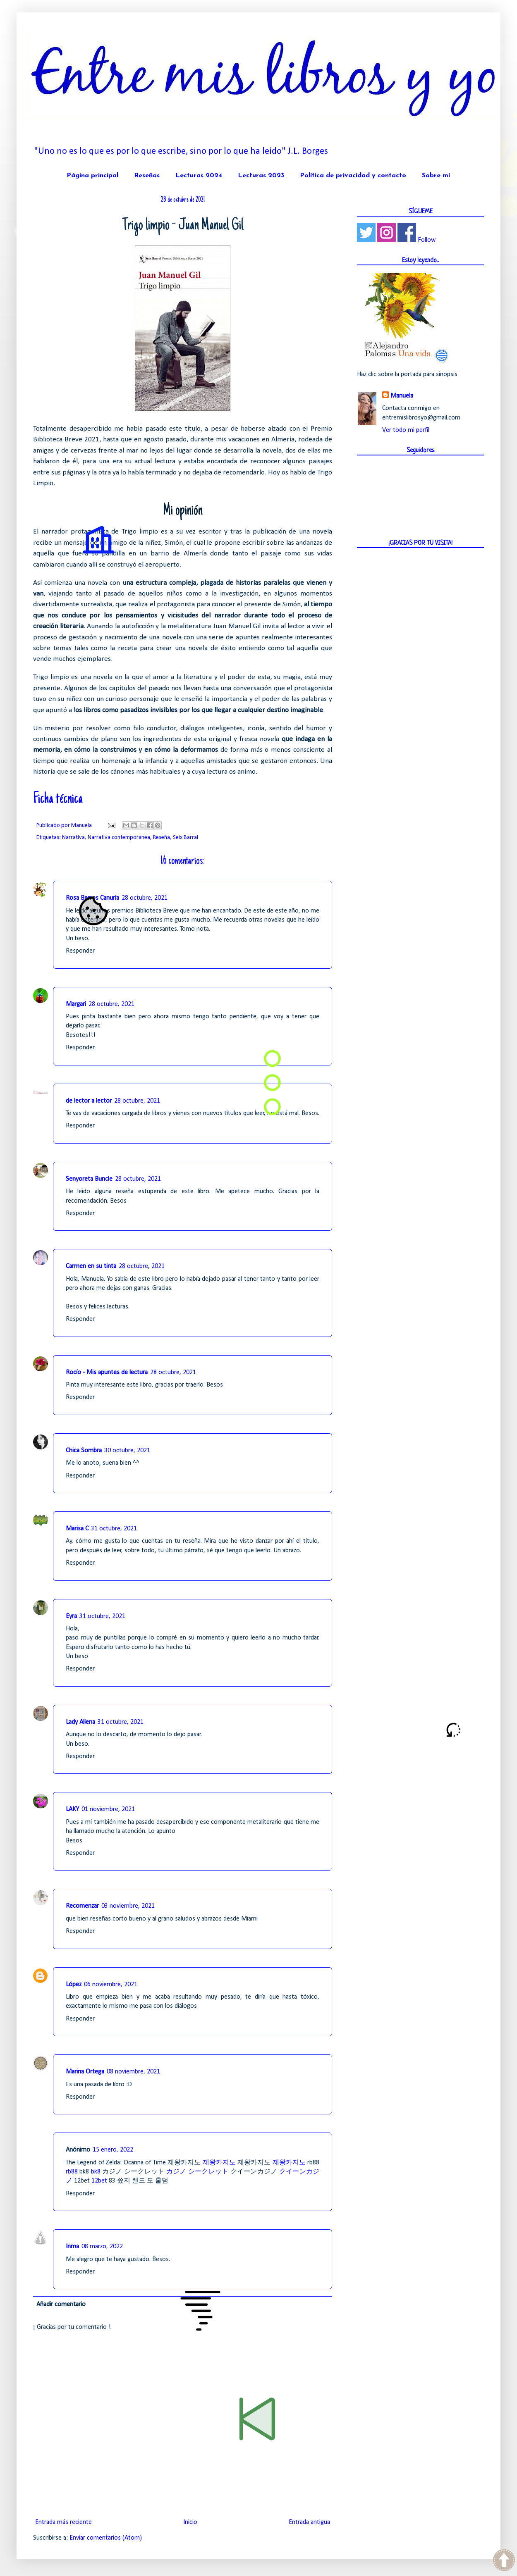 This screenshot has height=2576, width=517. I want to click on open more options menu, so click(272, 1082).